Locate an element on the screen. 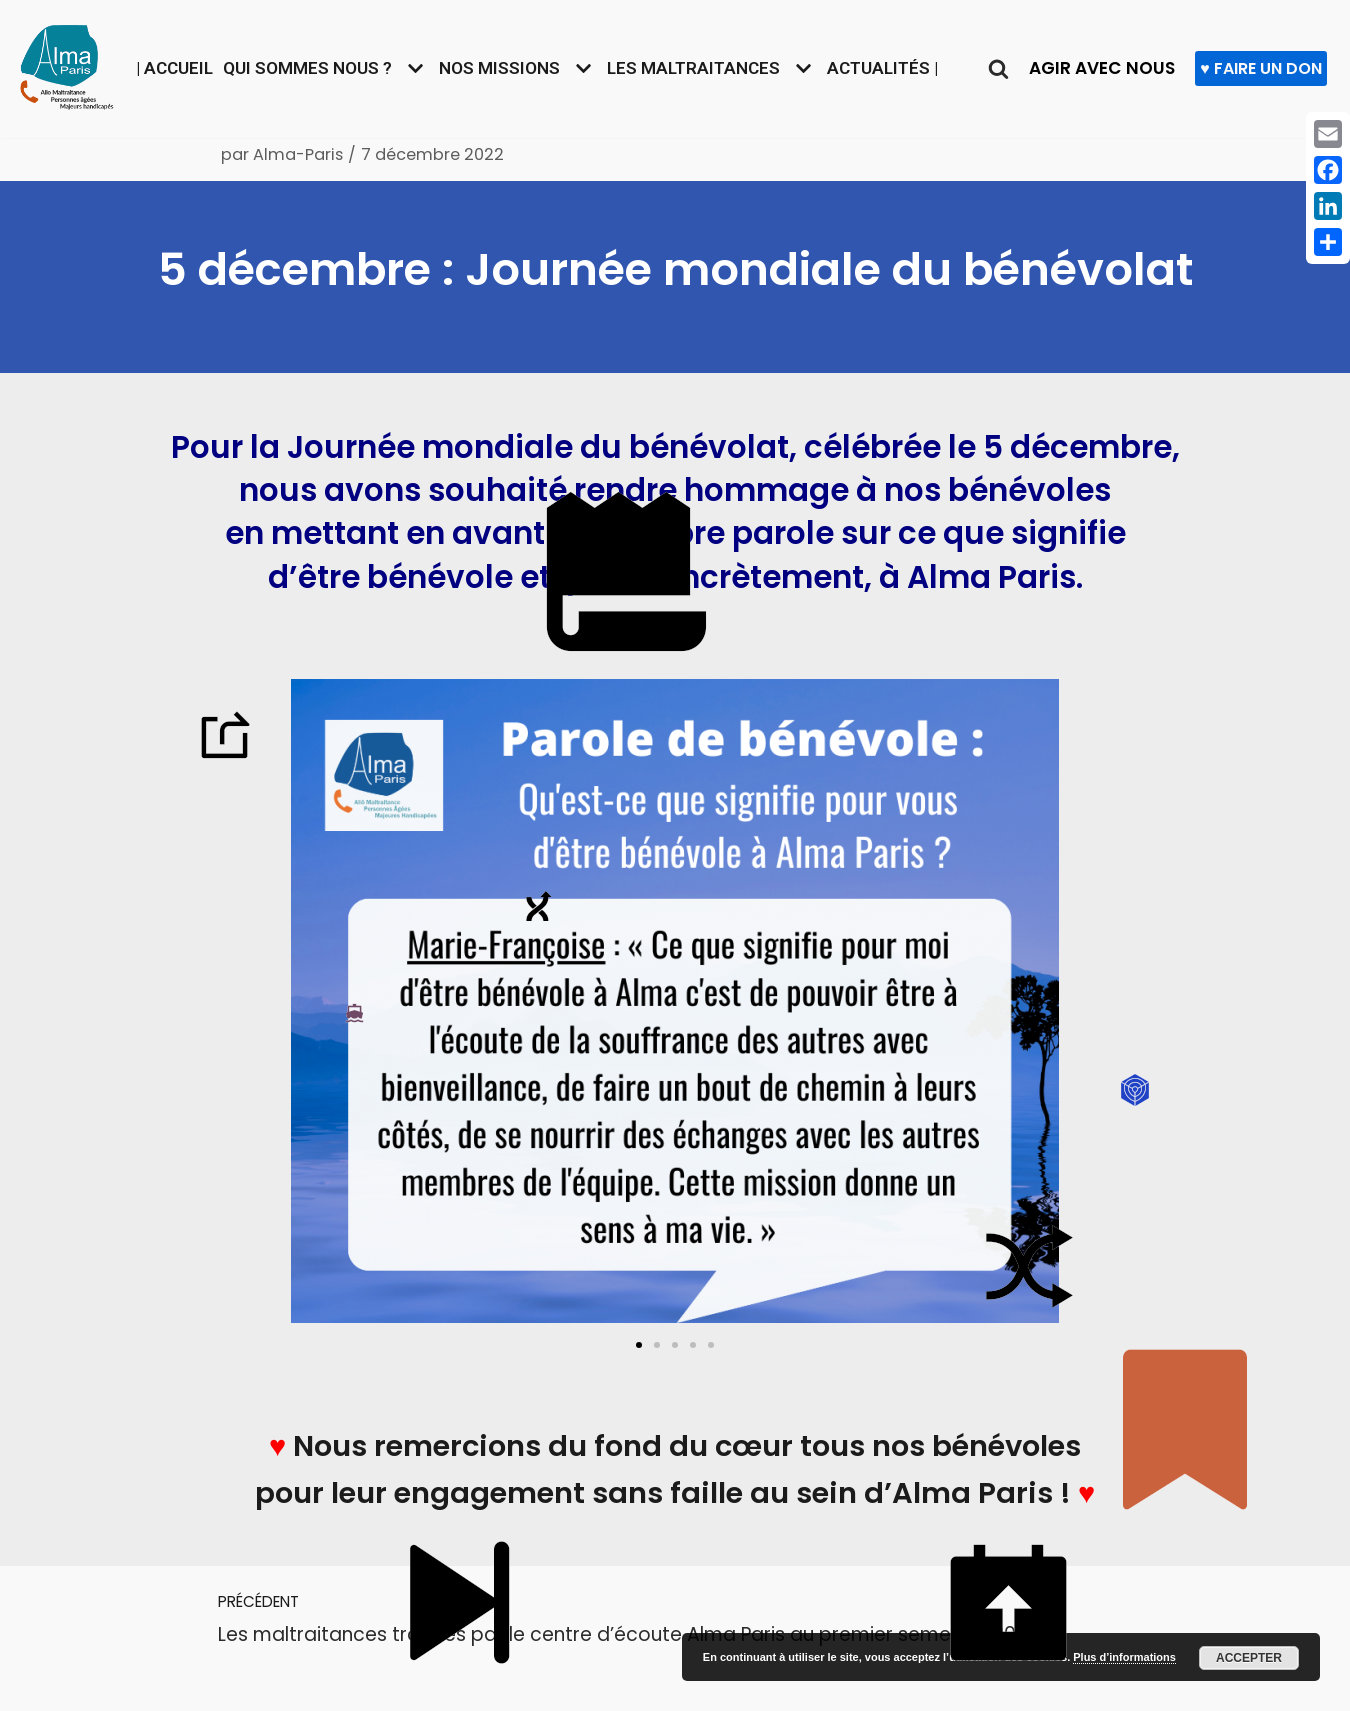  shuffle playback order is located at coordinates (1027, 1266).